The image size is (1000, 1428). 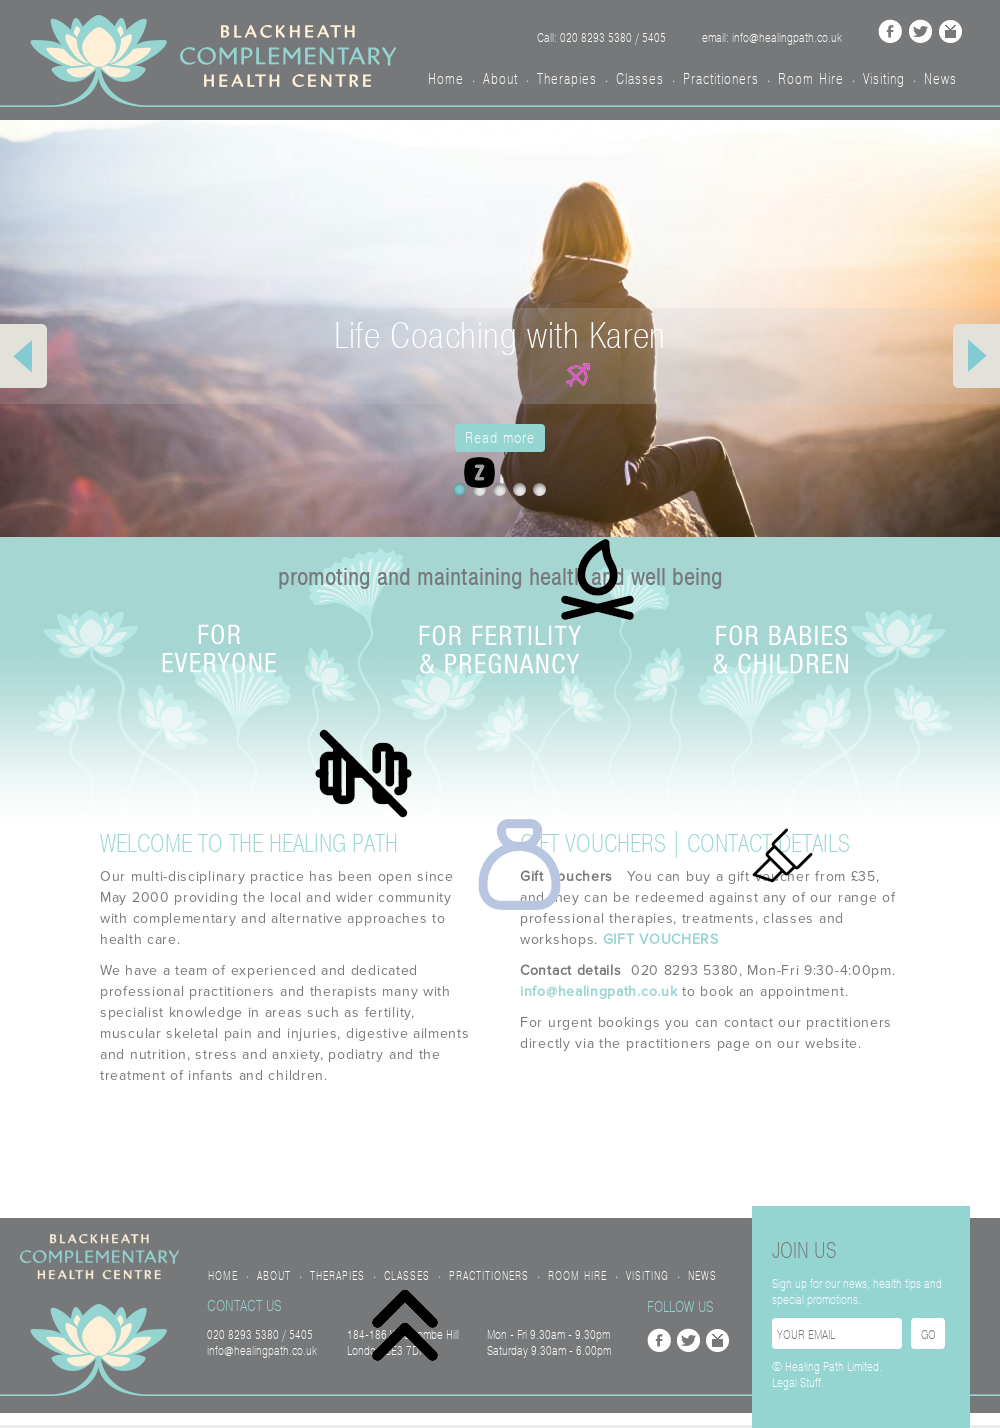 I want to click on disable workout tracking, so click(x=363, y=773).